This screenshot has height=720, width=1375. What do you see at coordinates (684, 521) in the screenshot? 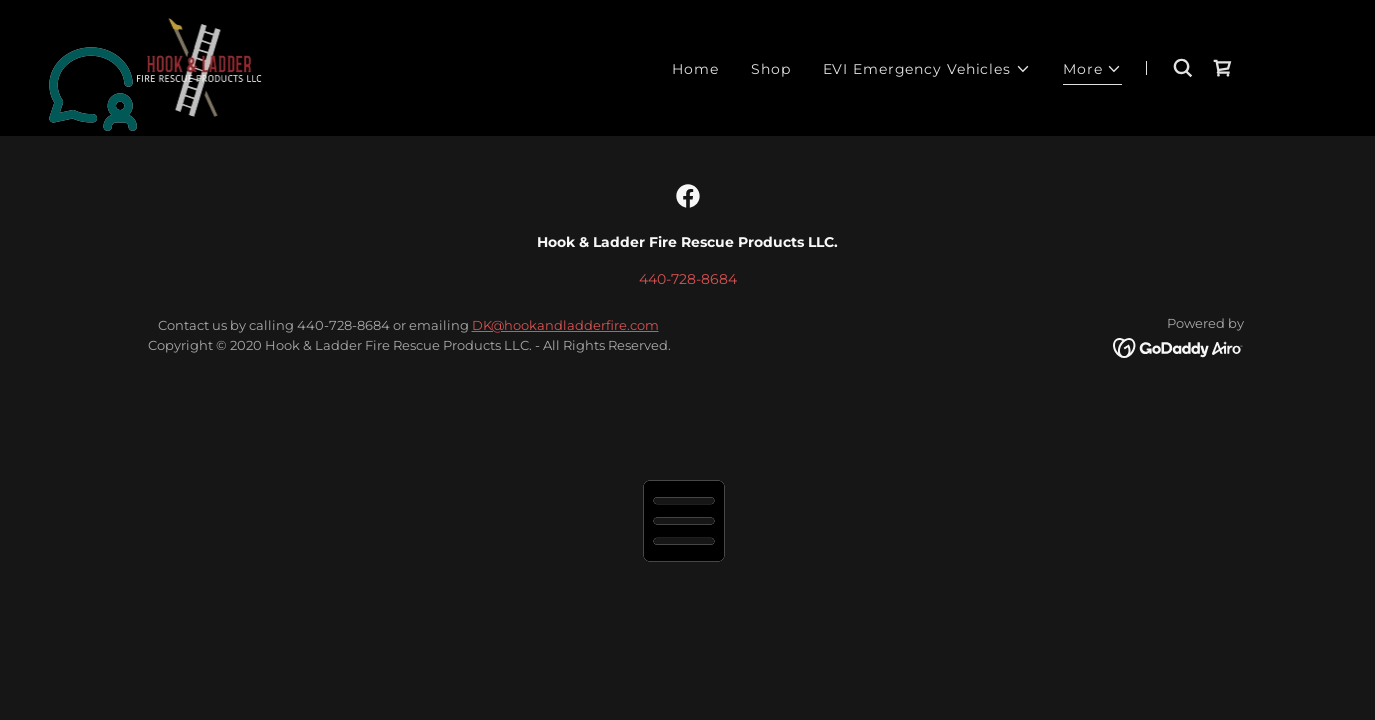
I see `view list of items` at bounding box center [684, 521].